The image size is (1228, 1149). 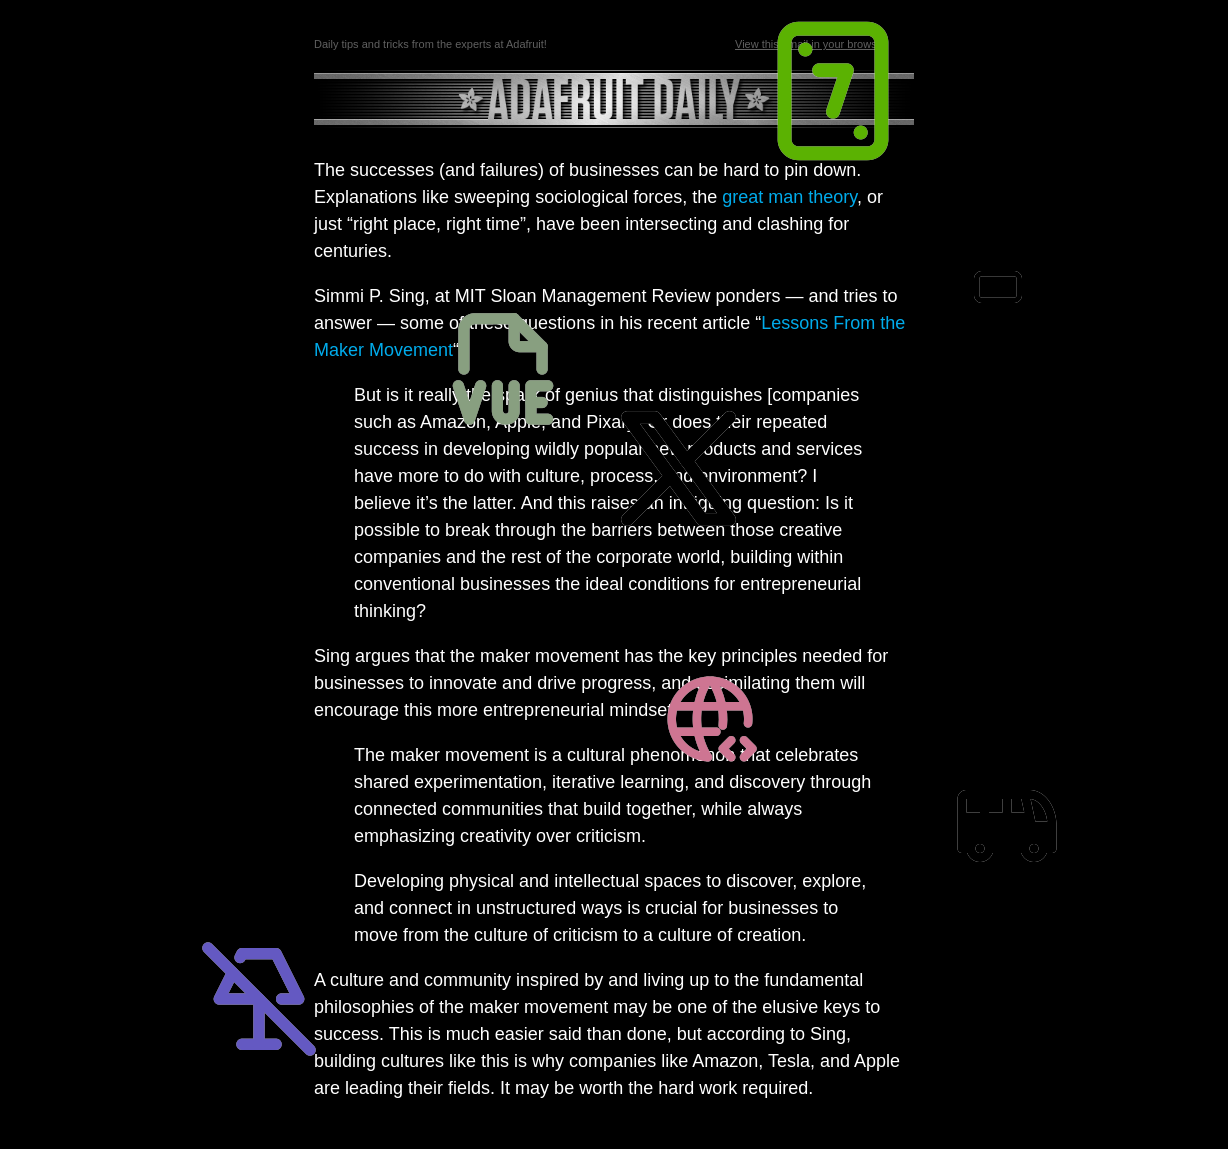 I want to click on vue.js file type indicator, so click(x=503, y=369).